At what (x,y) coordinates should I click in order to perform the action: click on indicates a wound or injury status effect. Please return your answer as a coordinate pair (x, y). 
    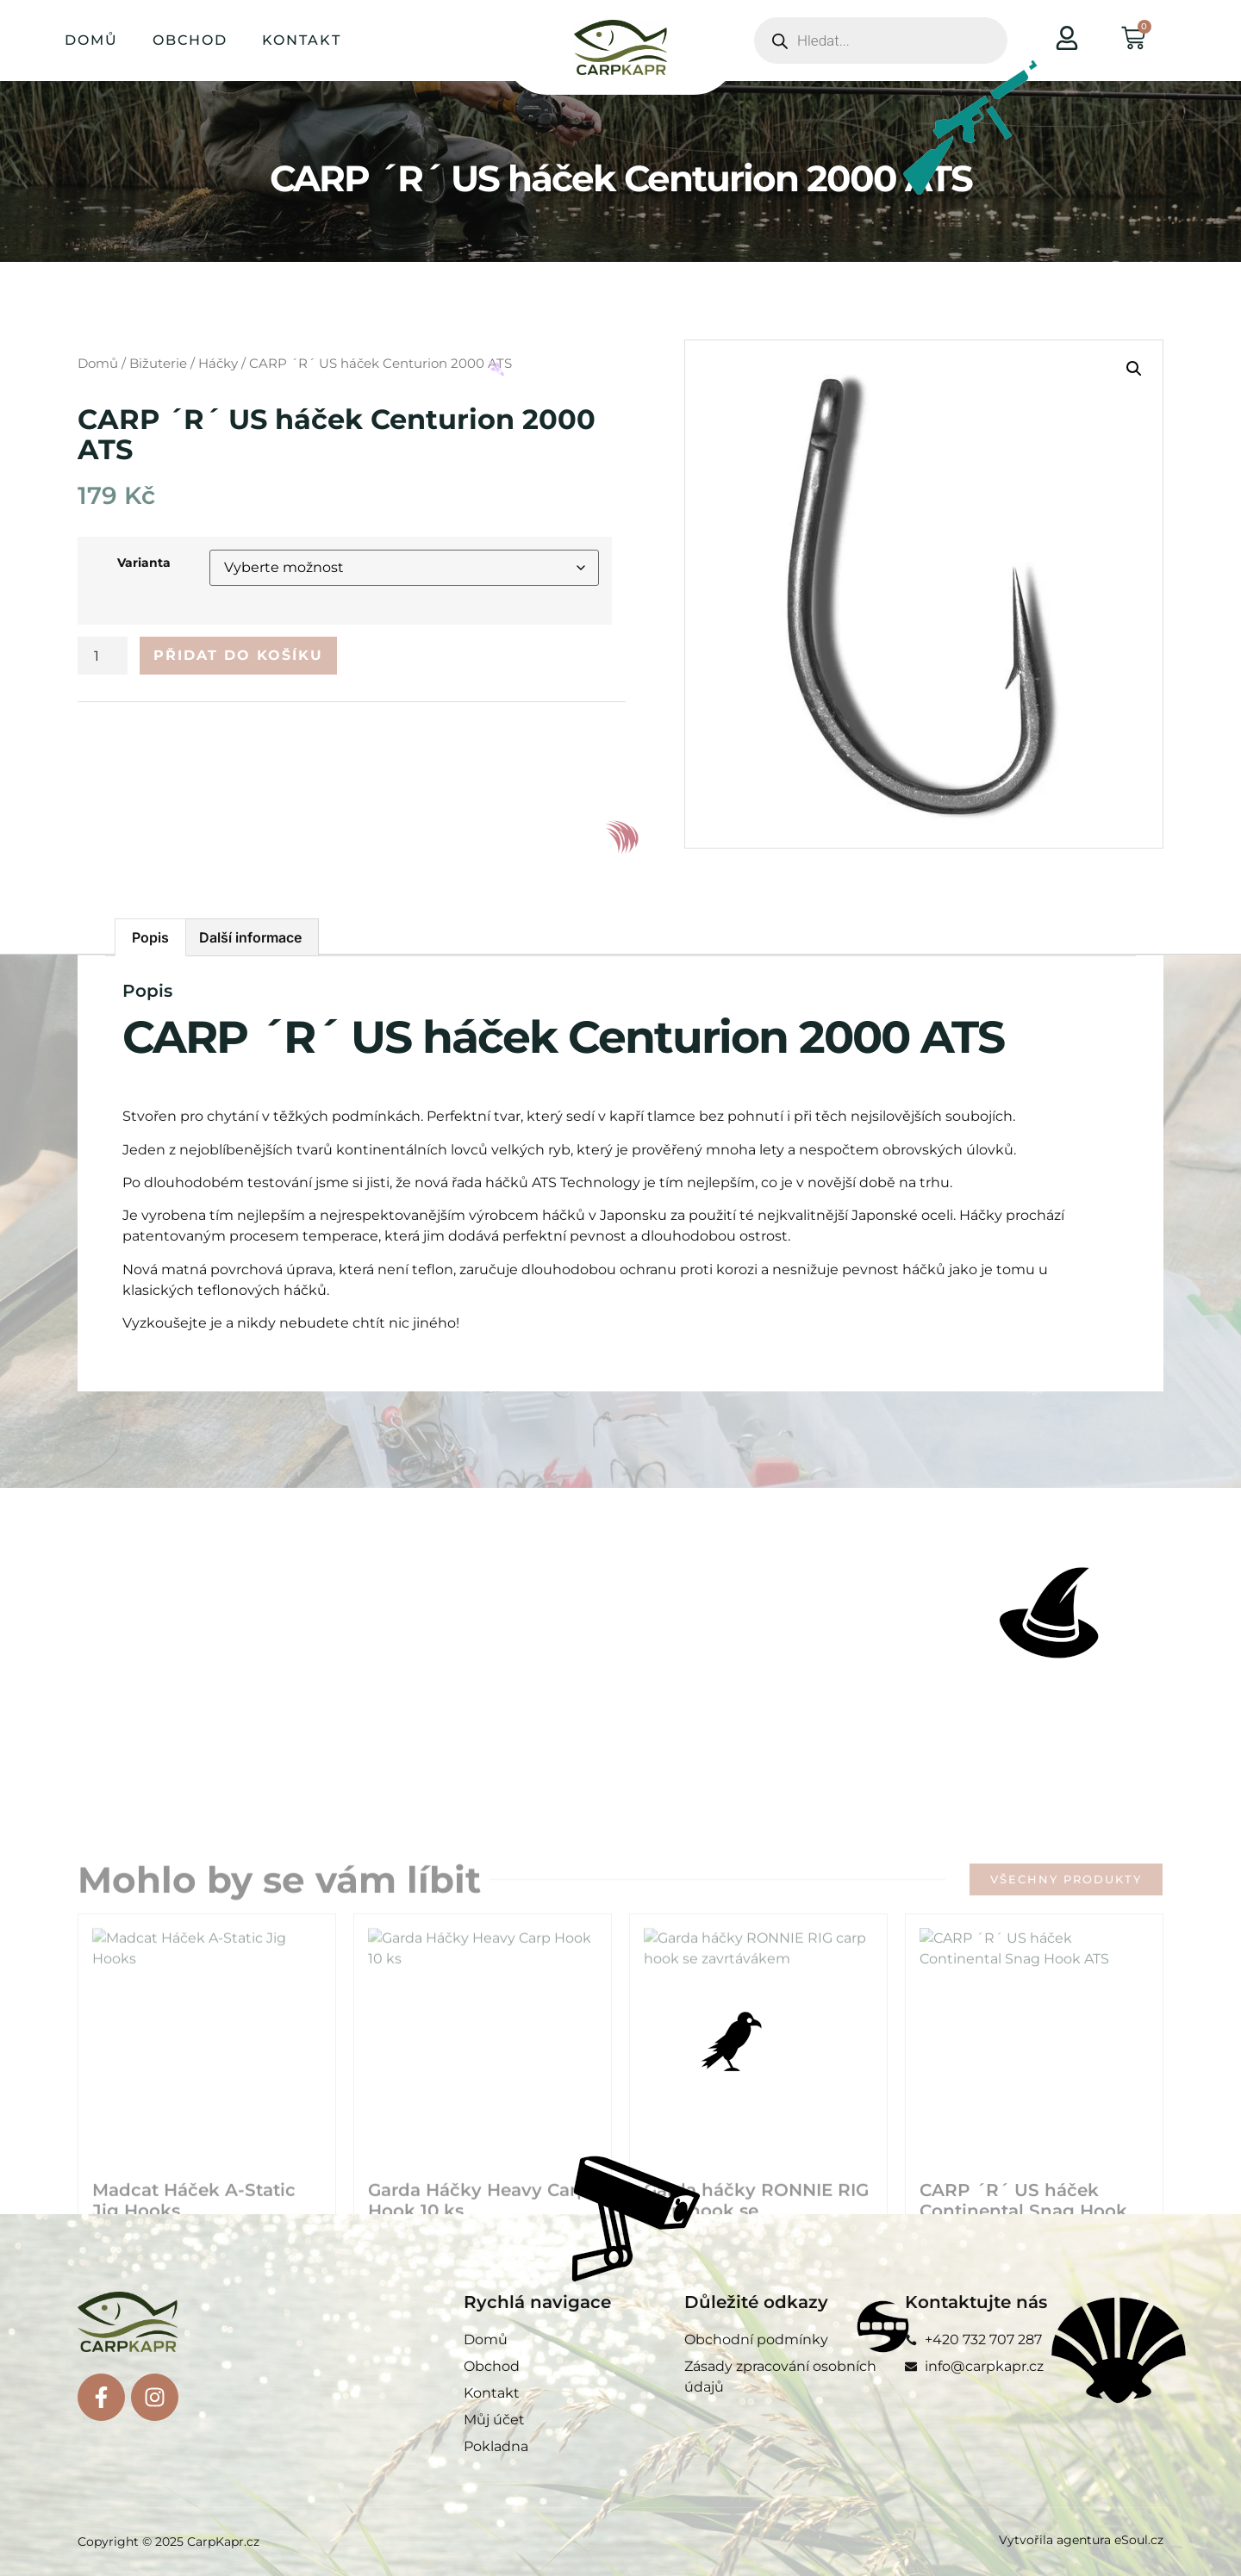
    Looking at the image, I should click on (621, 837).